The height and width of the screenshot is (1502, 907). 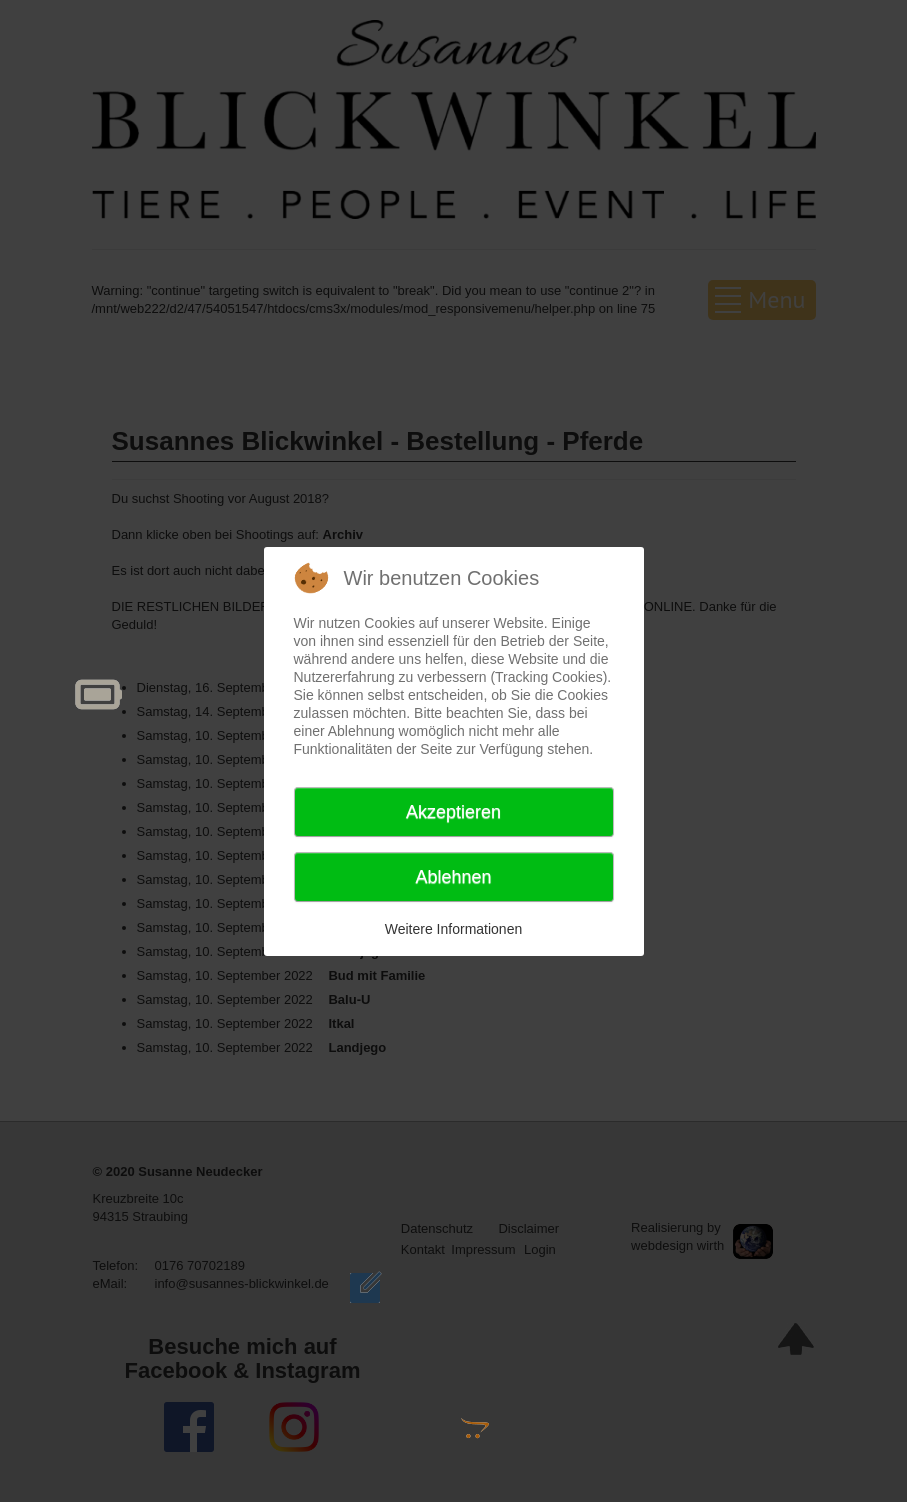 I want to click on indicates current battery level, so click(x=97, y=694).